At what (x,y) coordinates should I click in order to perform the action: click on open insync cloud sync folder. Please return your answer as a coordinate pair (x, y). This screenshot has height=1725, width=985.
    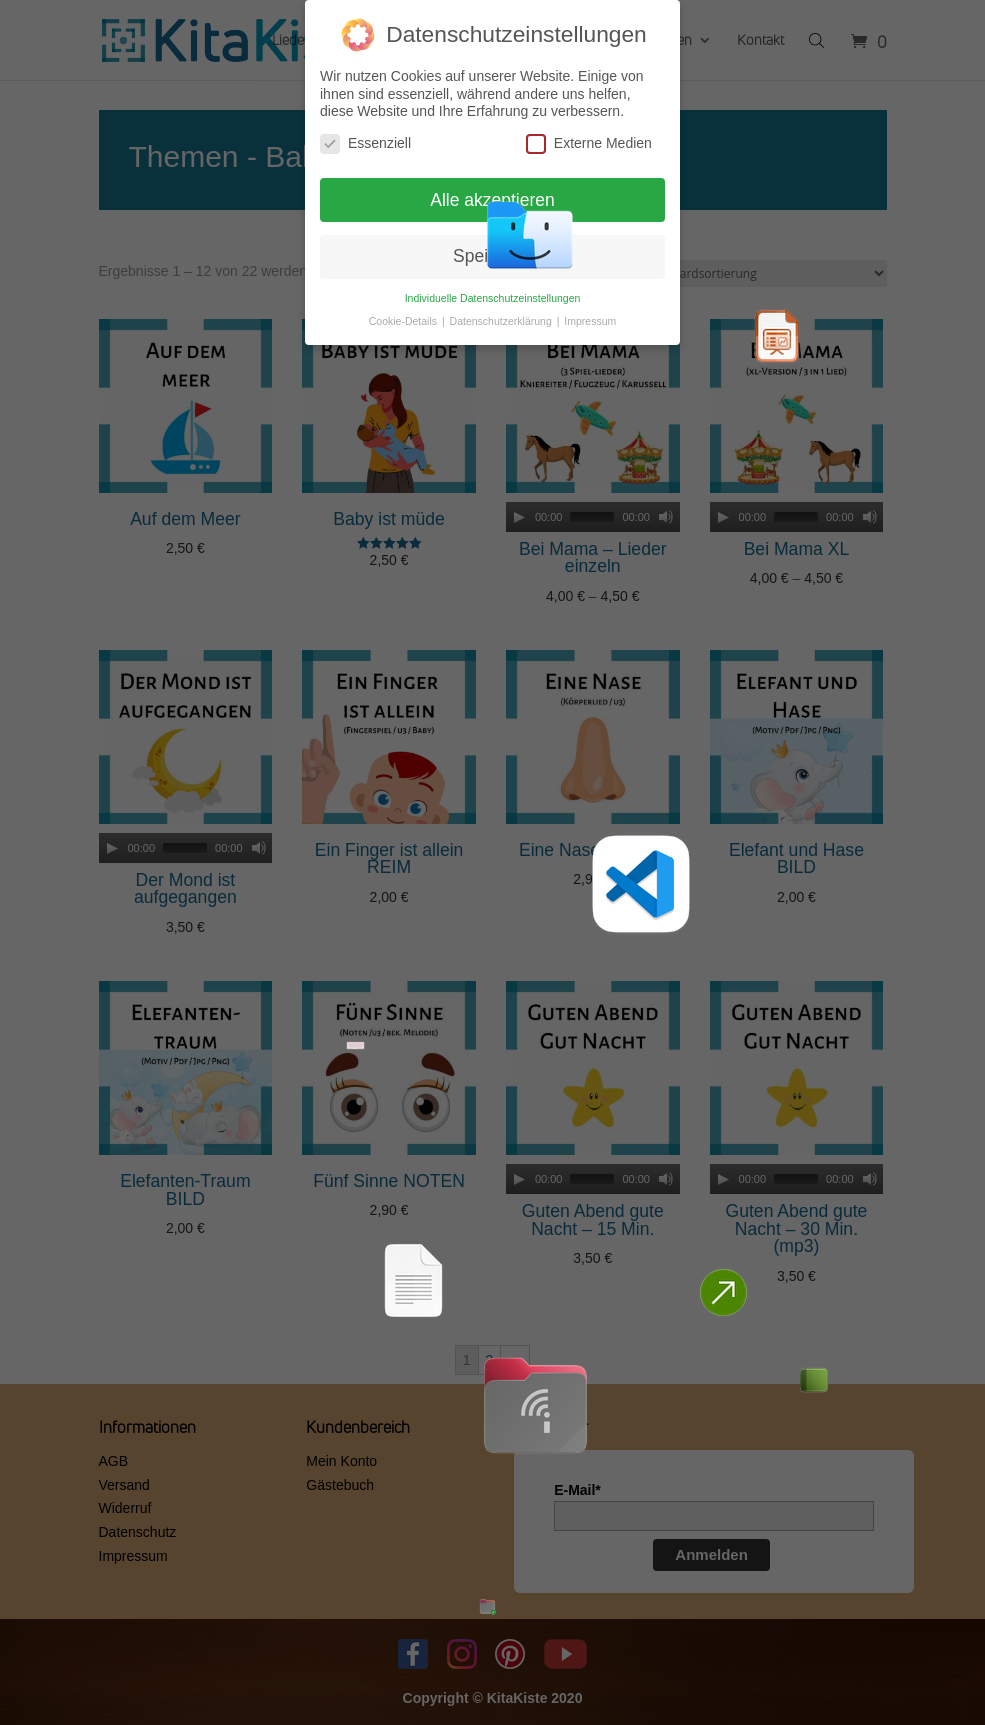
    Looking at the image, I should click on (535, 1405).